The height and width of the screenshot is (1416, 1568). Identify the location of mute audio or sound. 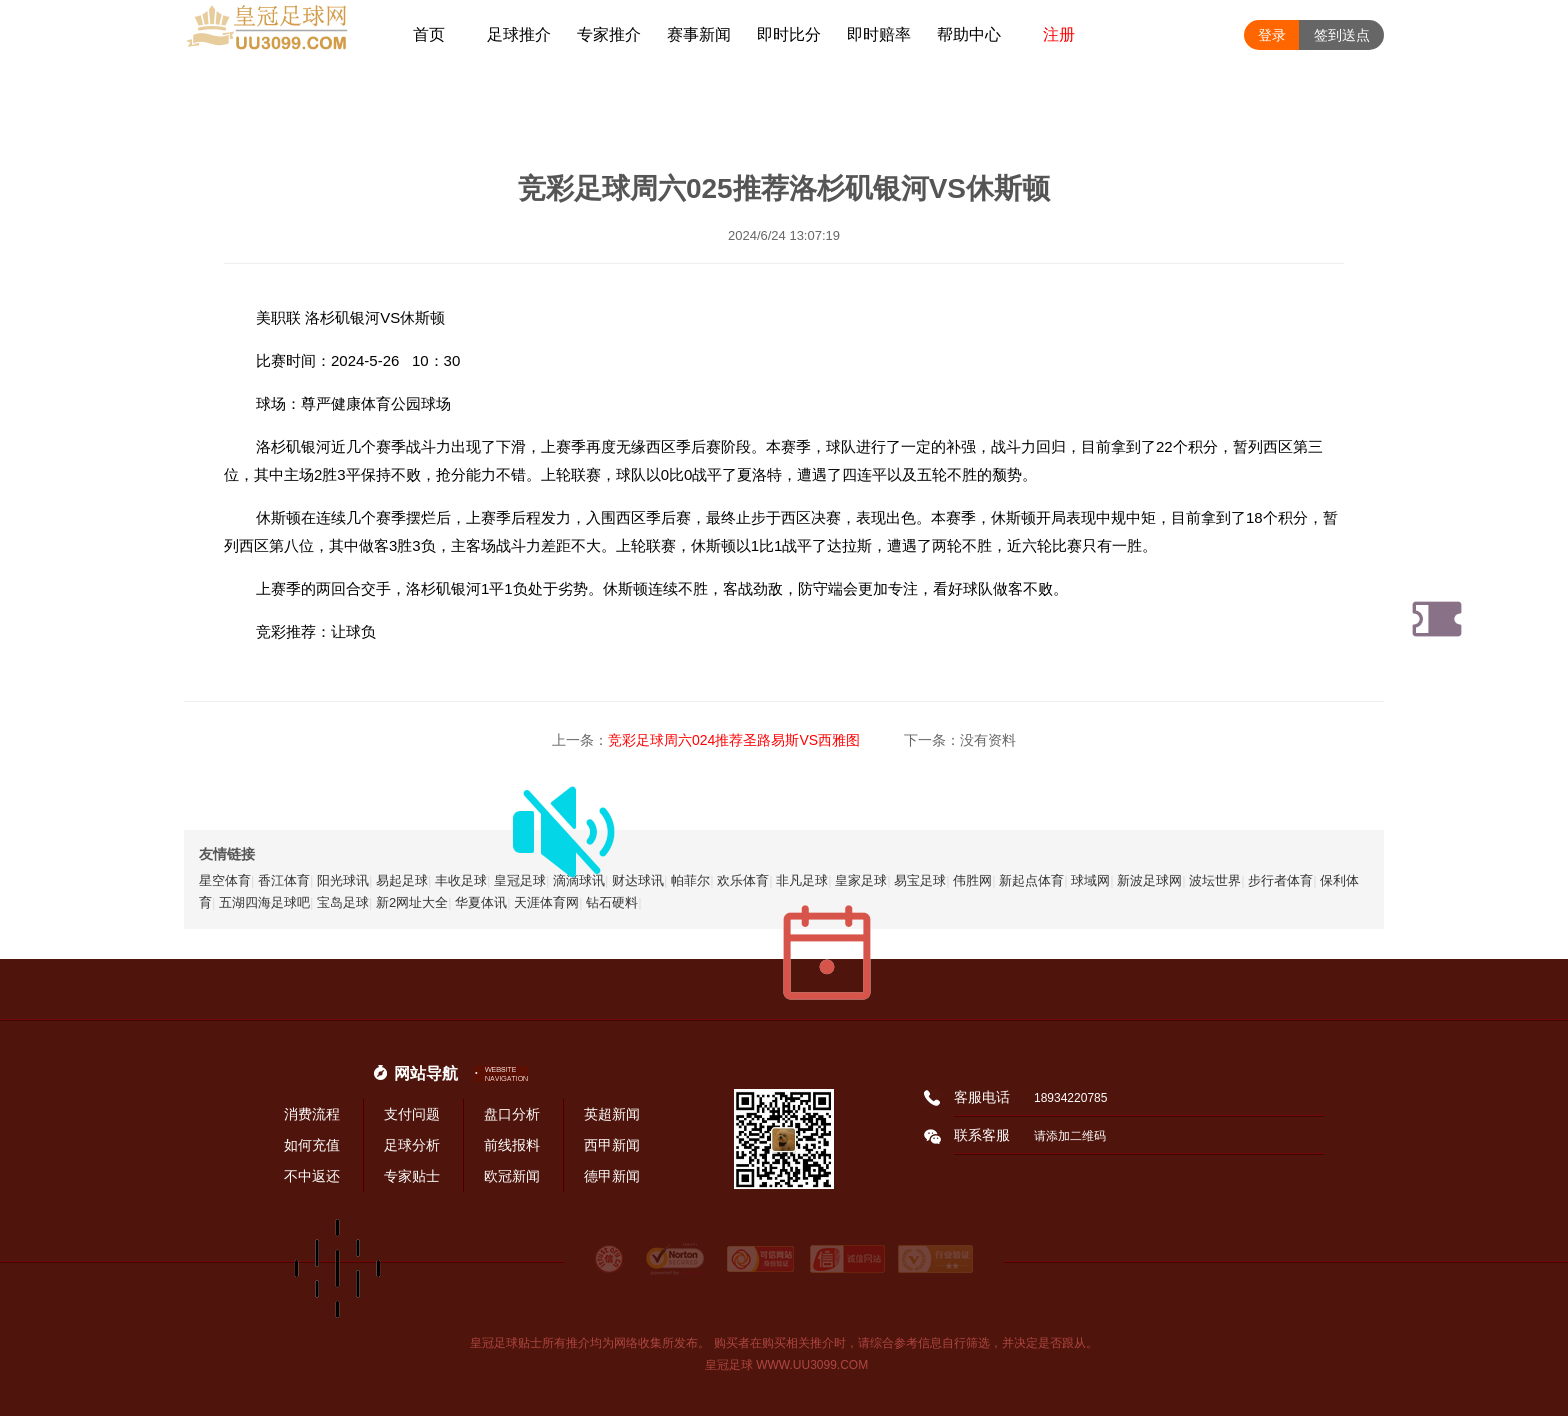
(562, 832).